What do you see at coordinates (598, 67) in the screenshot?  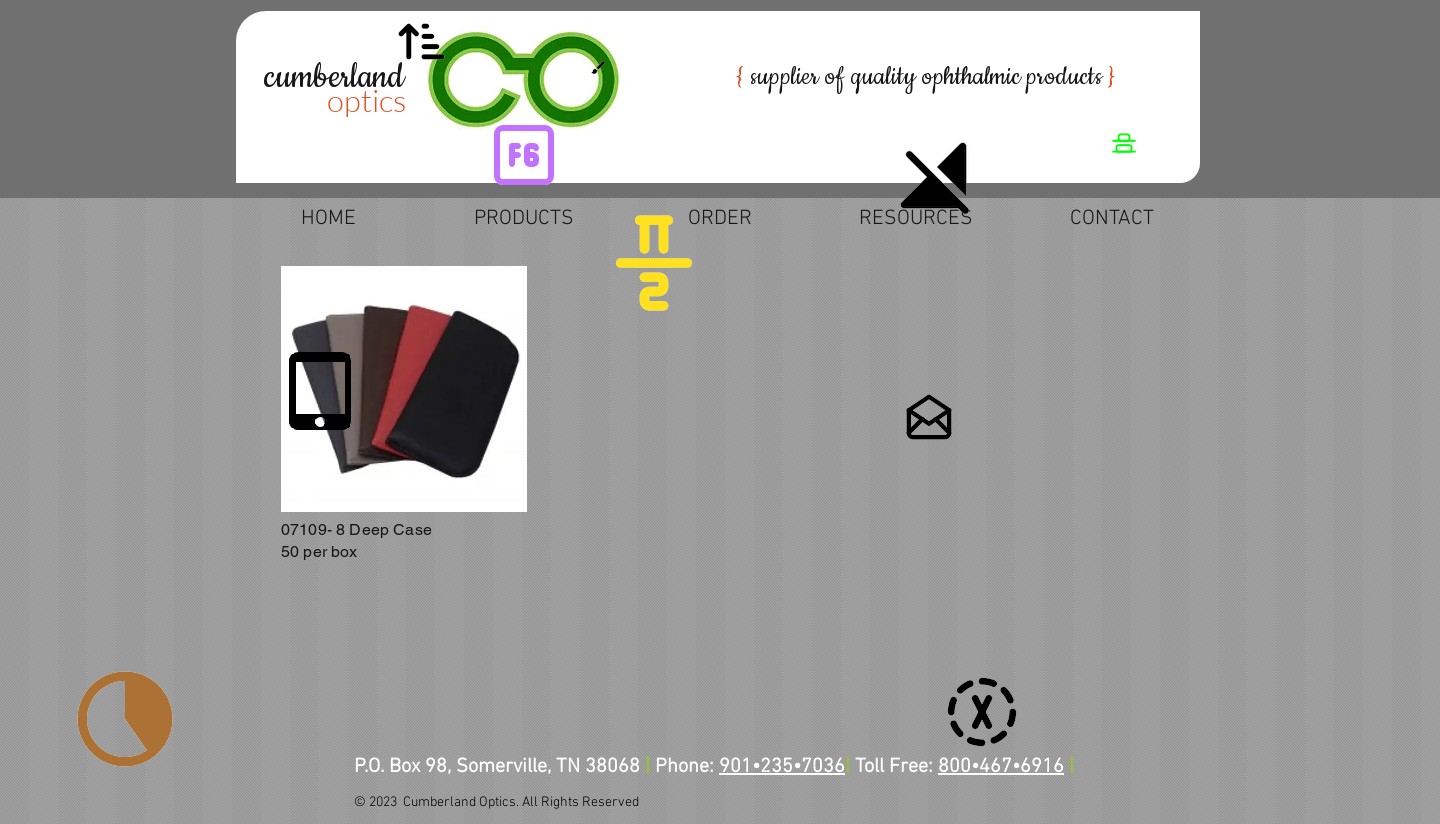 I see `access drawing or painting tools` at bounding box center [598, 67].